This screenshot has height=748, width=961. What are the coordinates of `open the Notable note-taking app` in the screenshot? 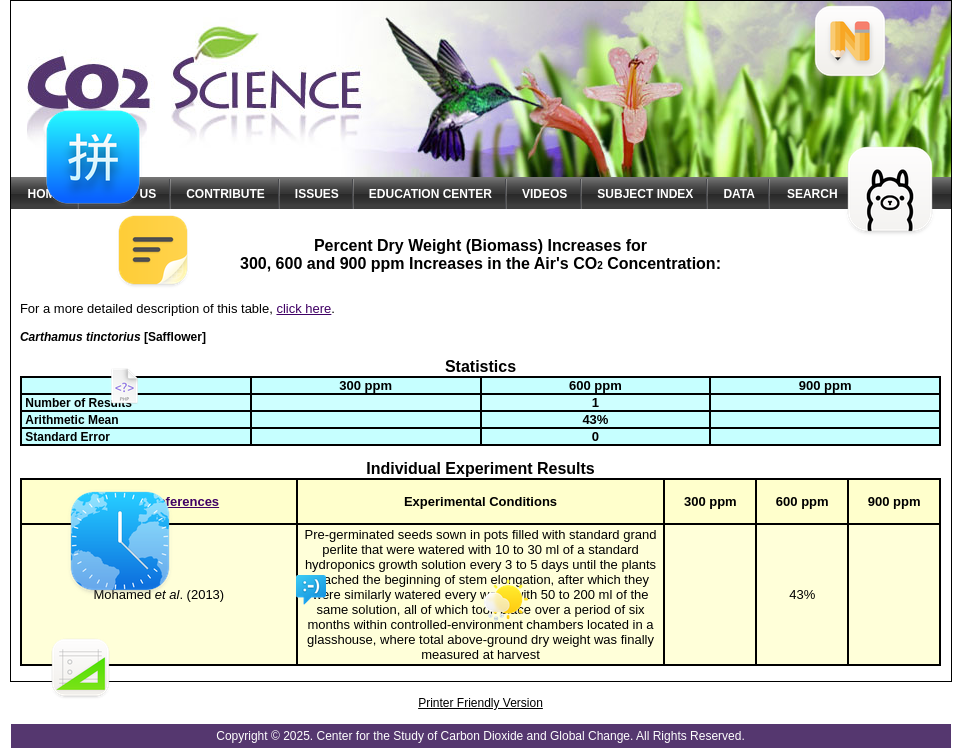 It's located at (850, 41).